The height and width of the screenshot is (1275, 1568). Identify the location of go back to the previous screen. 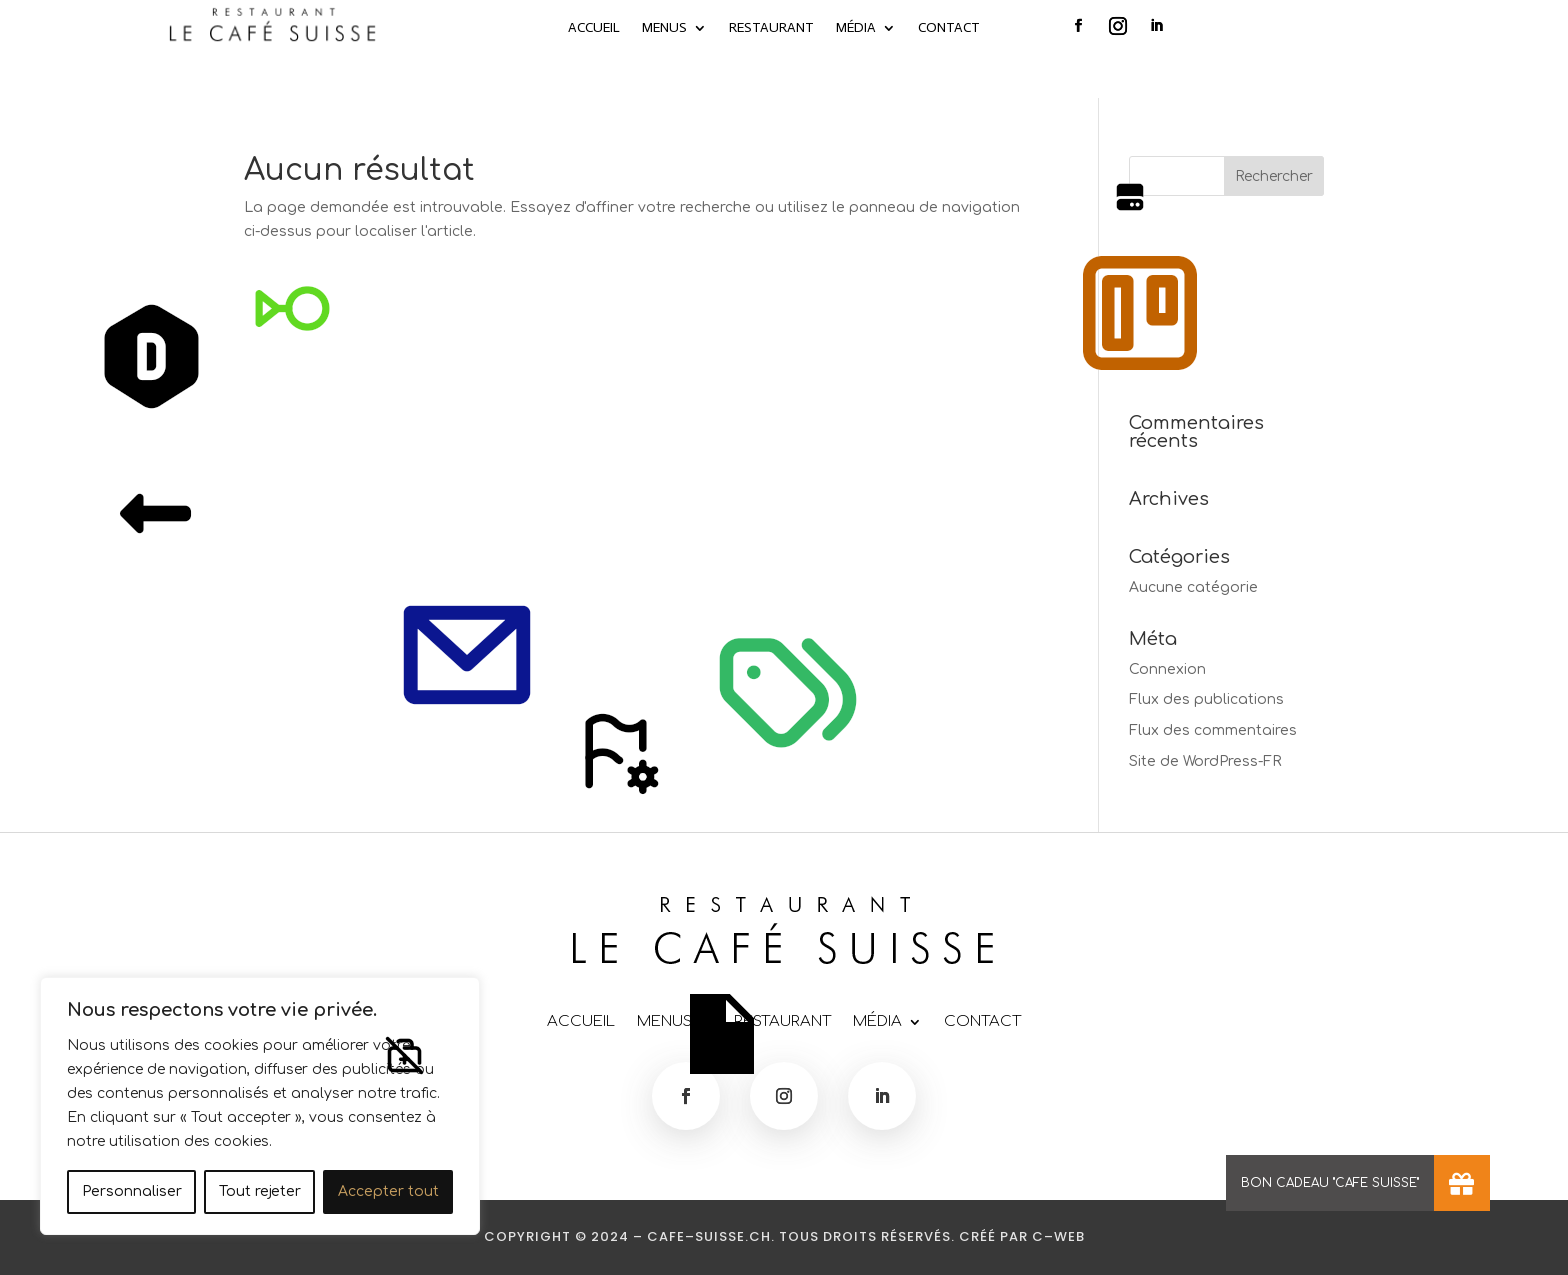
(155, 513).